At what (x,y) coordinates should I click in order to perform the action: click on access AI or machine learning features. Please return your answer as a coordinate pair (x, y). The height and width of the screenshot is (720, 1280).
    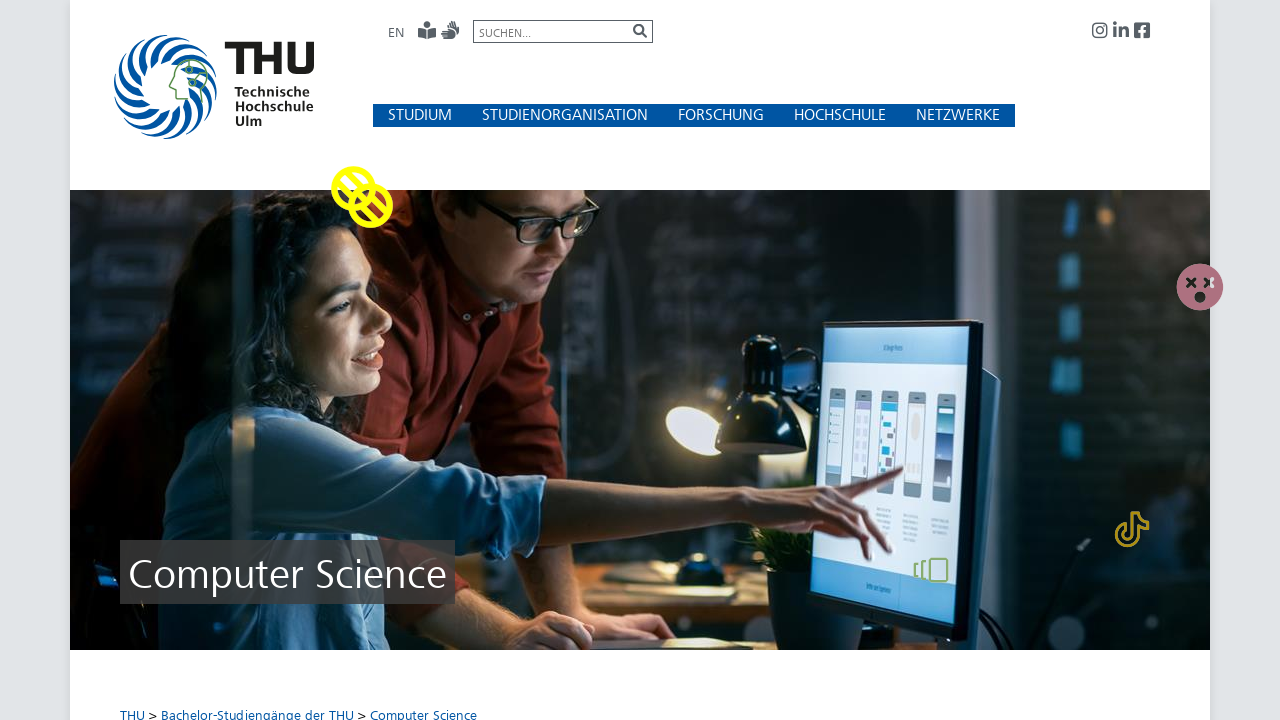
    Looking at the image, I should click on (189, 81).